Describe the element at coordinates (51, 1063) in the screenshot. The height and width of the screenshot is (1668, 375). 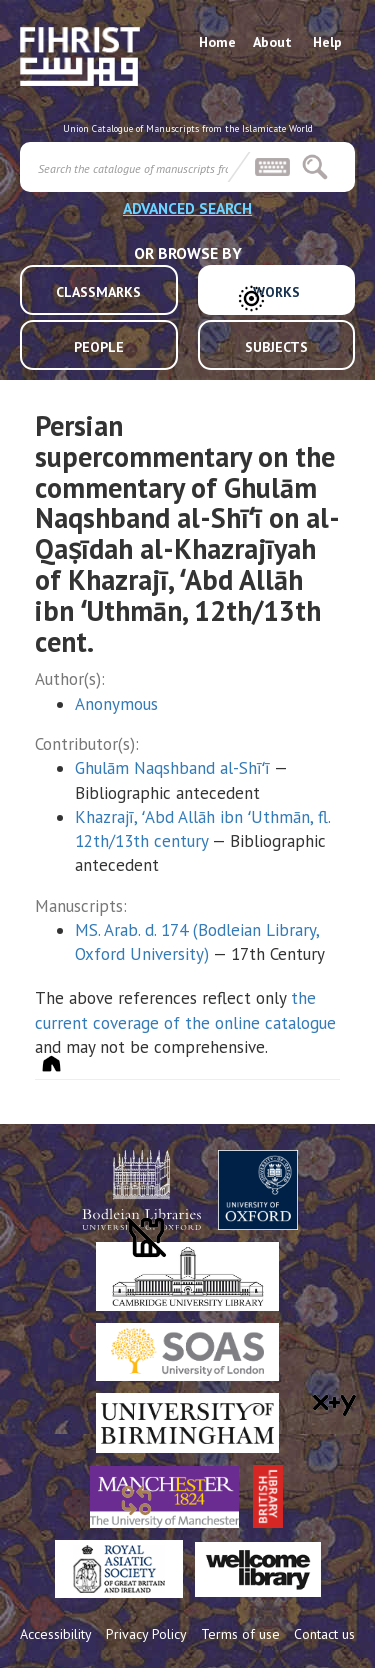
I see `access camping or outdoor activity information` at that location.